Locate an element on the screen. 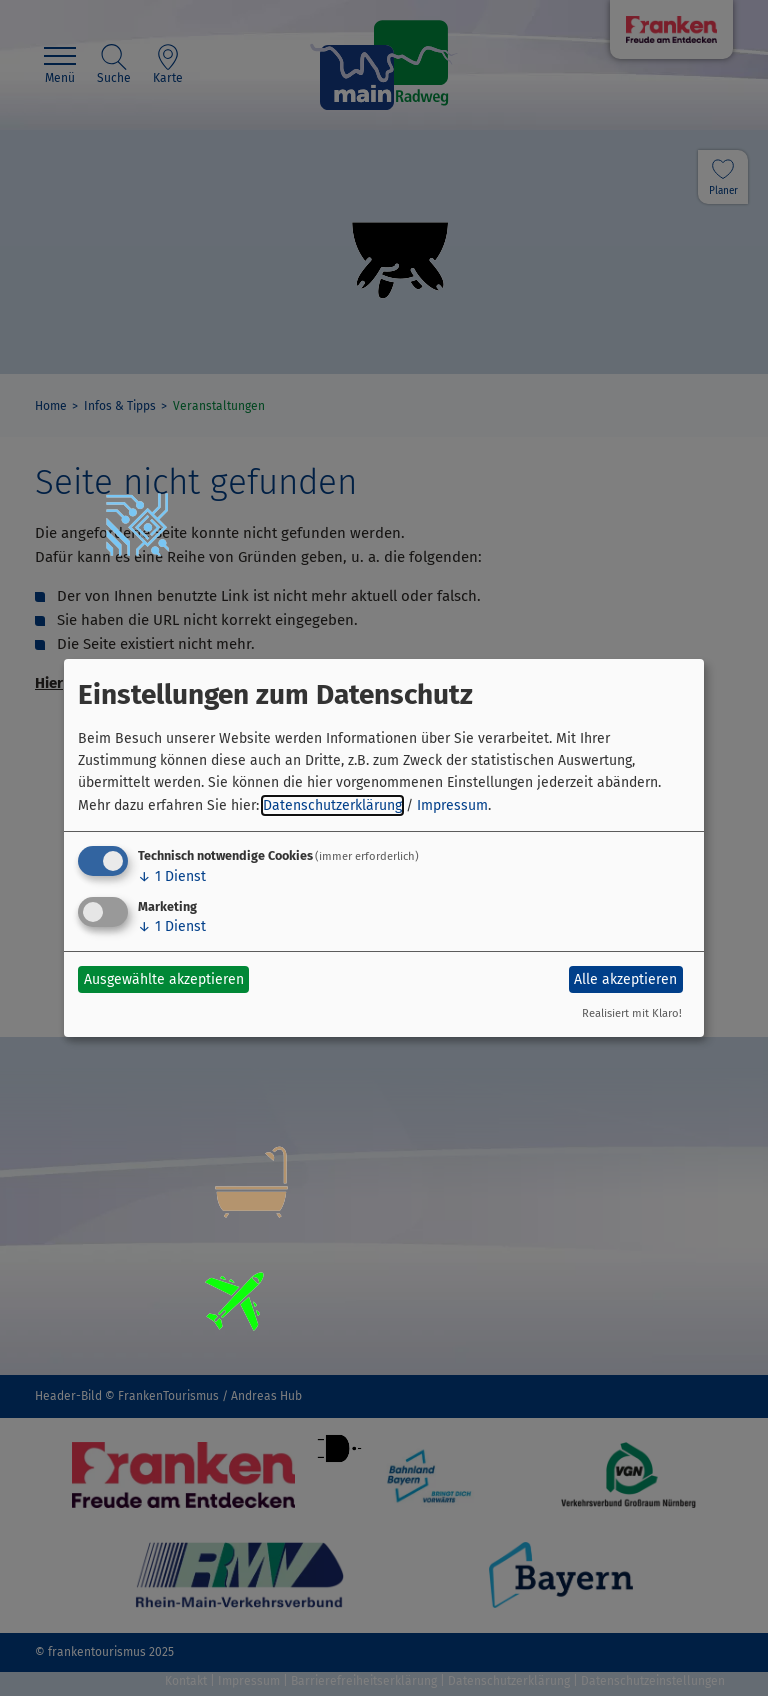 The image size is (768, 1696). indicates bathroom or bathing facilities is located at coordinates (251, 1181).